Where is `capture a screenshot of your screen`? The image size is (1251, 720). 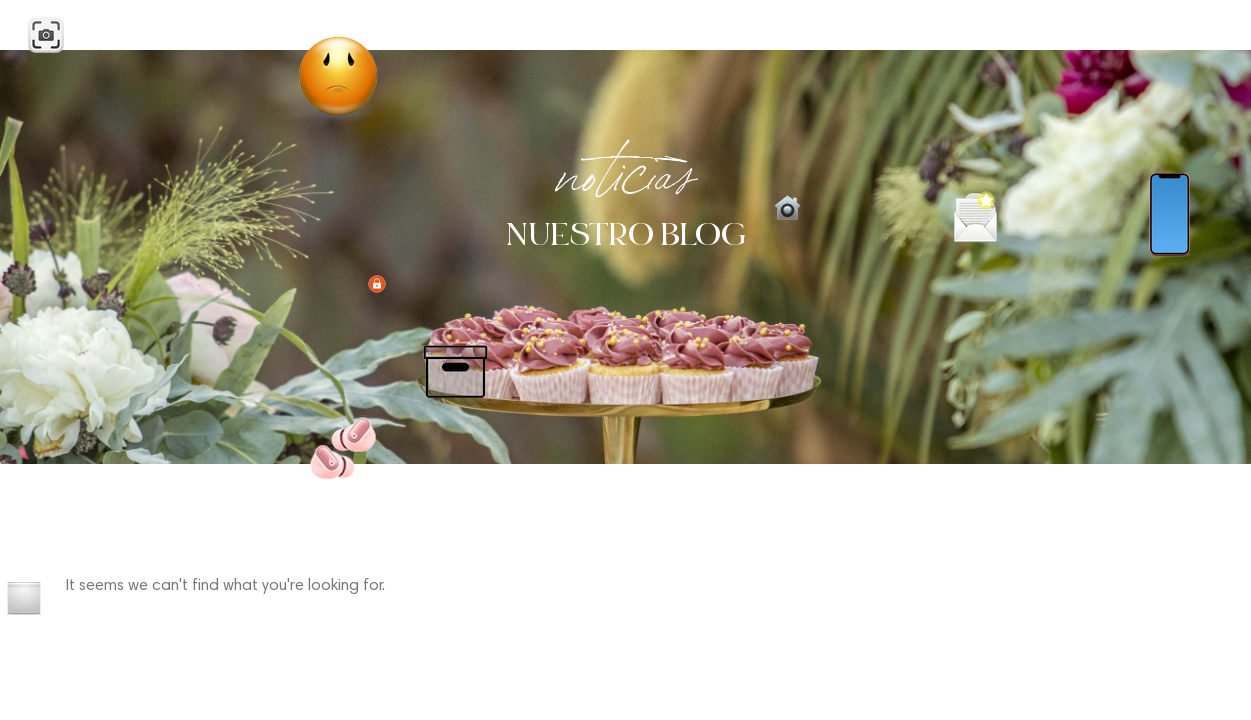
capture a screenshot of your screen is located at coordinates (46, 35).